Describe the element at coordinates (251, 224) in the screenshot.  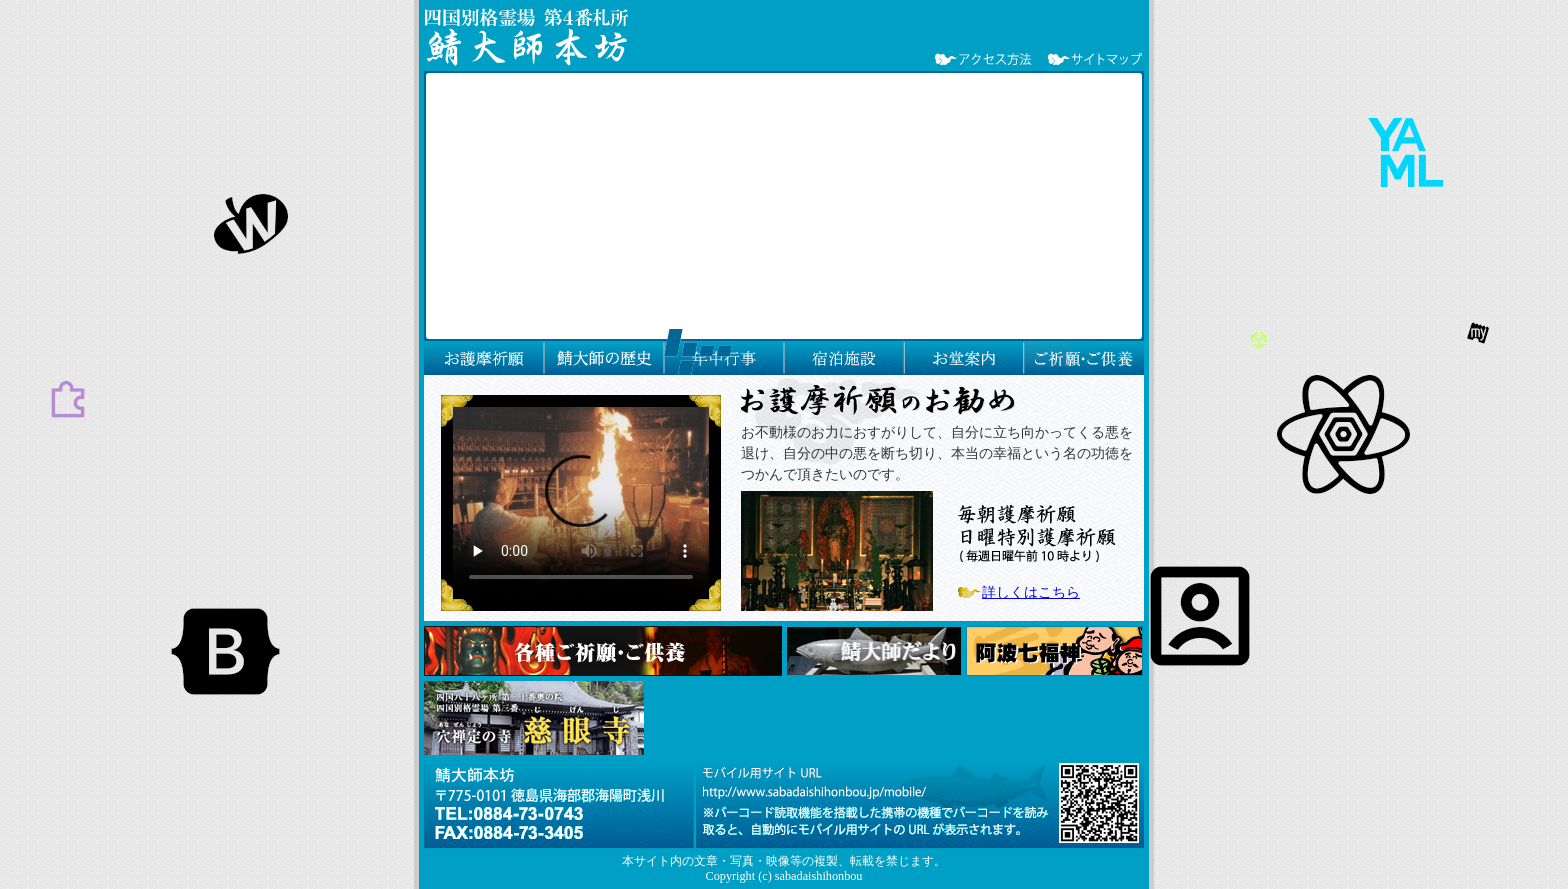
I see `visit weasyl artist community website` at that location.